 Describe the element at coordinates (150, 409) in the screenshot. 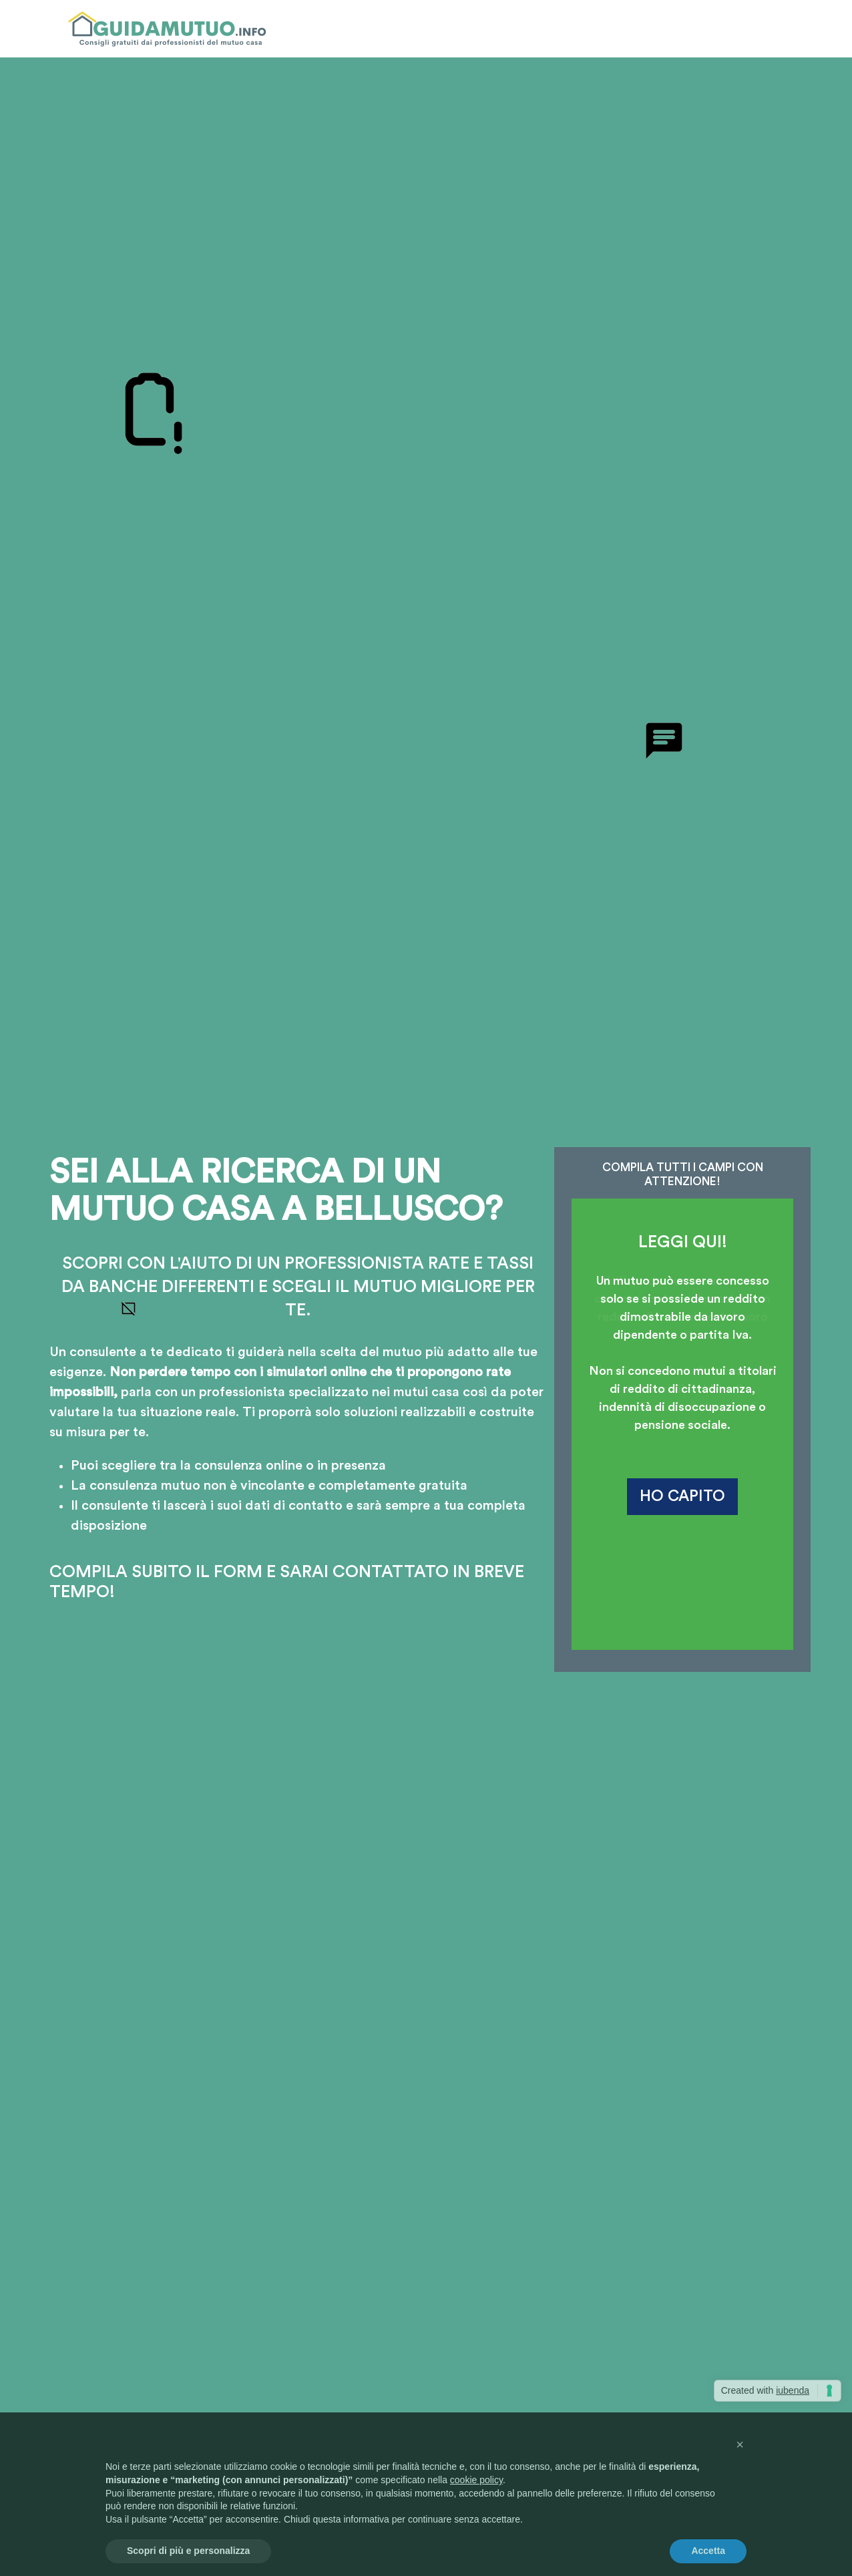

I see `indicates low battery warning` at that location.